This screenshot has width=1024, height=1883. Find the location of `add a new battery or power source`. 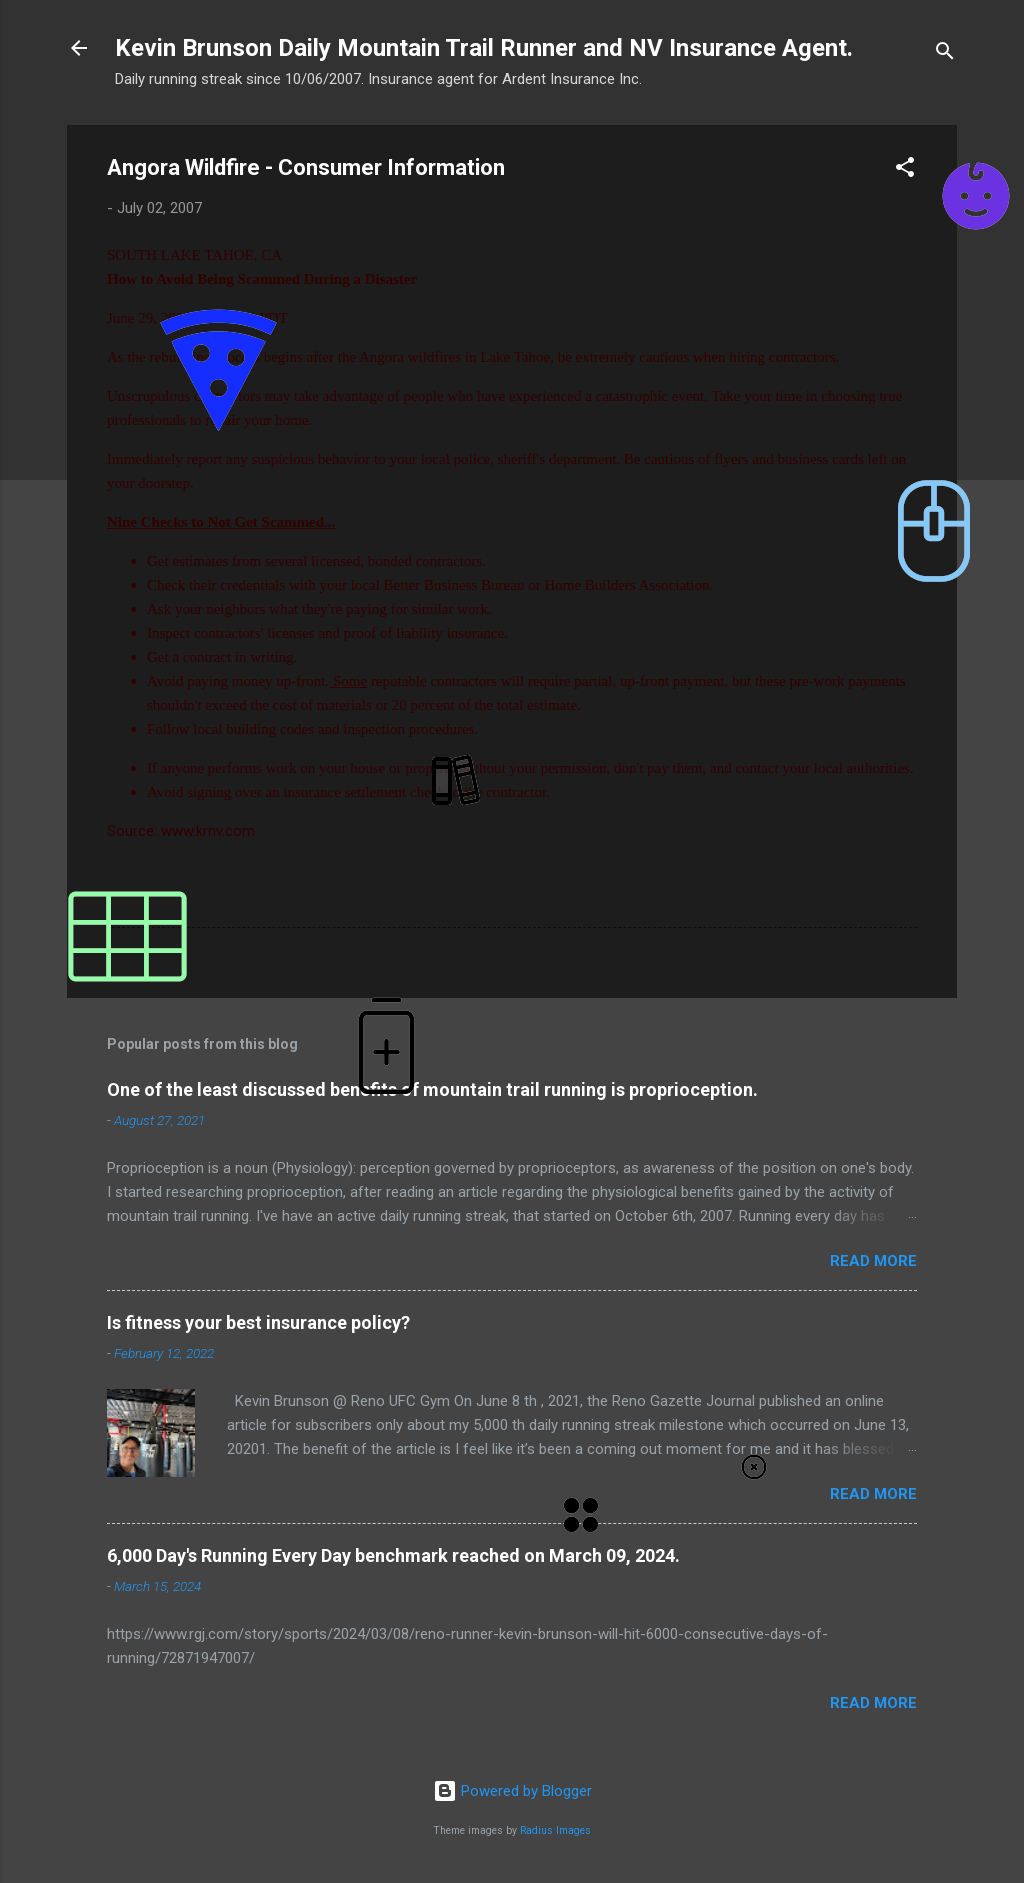

add a new battery or power source is located at coordinates (386, 1047).